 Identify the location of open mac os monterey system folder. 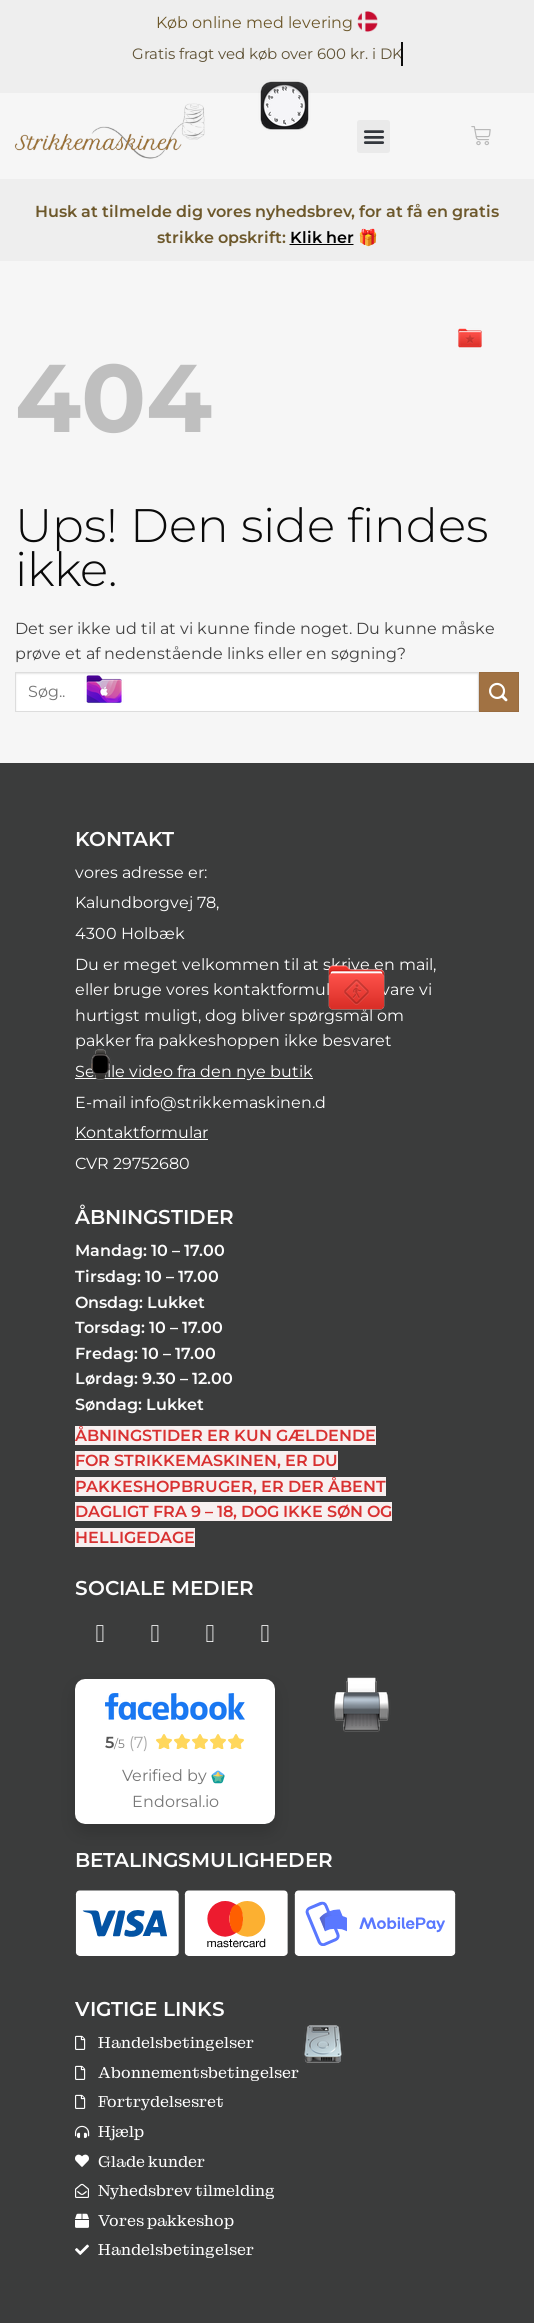
(104, 690).